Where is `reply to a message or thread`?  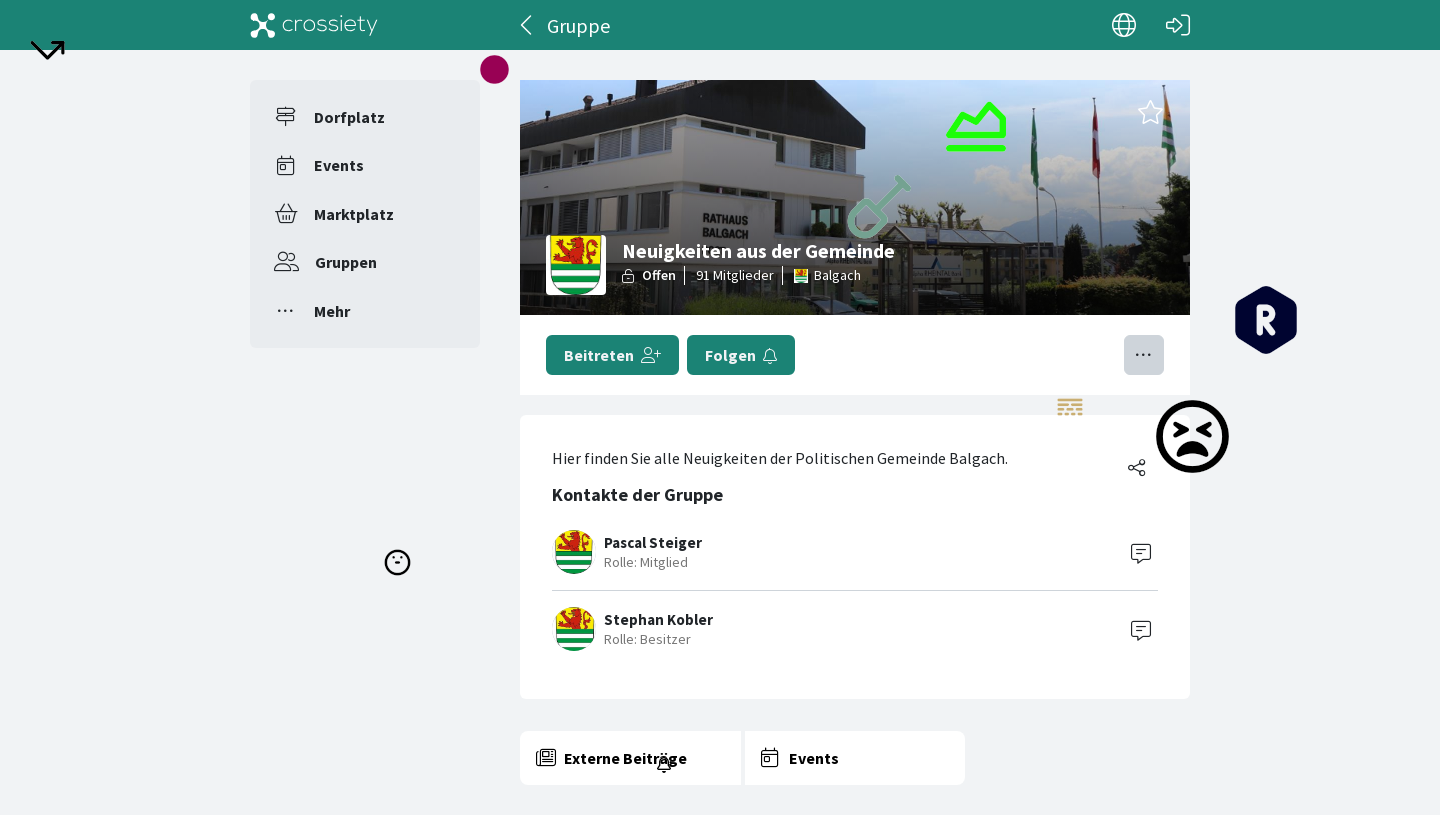
reply to a message or thread is located at coordinates (47, 49).